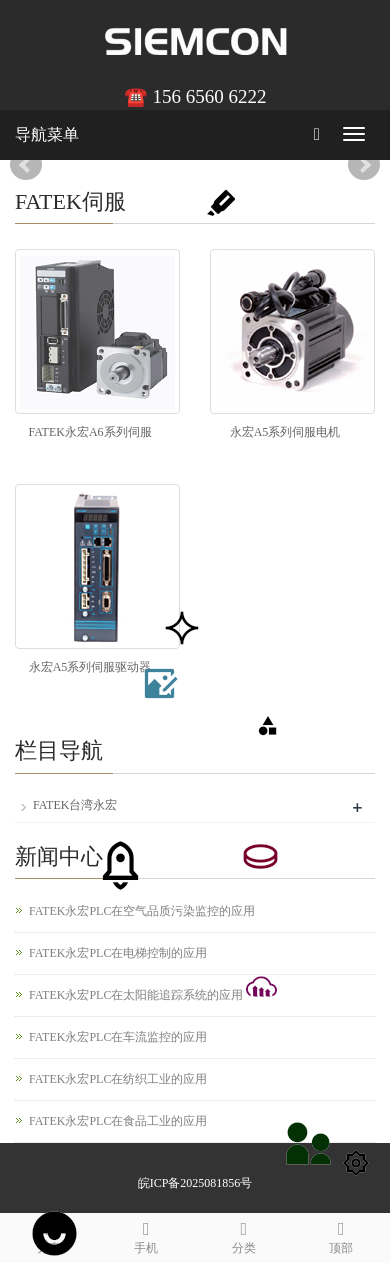 The height and width of the screenshot is (1263, 390). Describe the element at coordinates (268, 726) in the screenshot. I see `access shape tools or drawing options` at that location.